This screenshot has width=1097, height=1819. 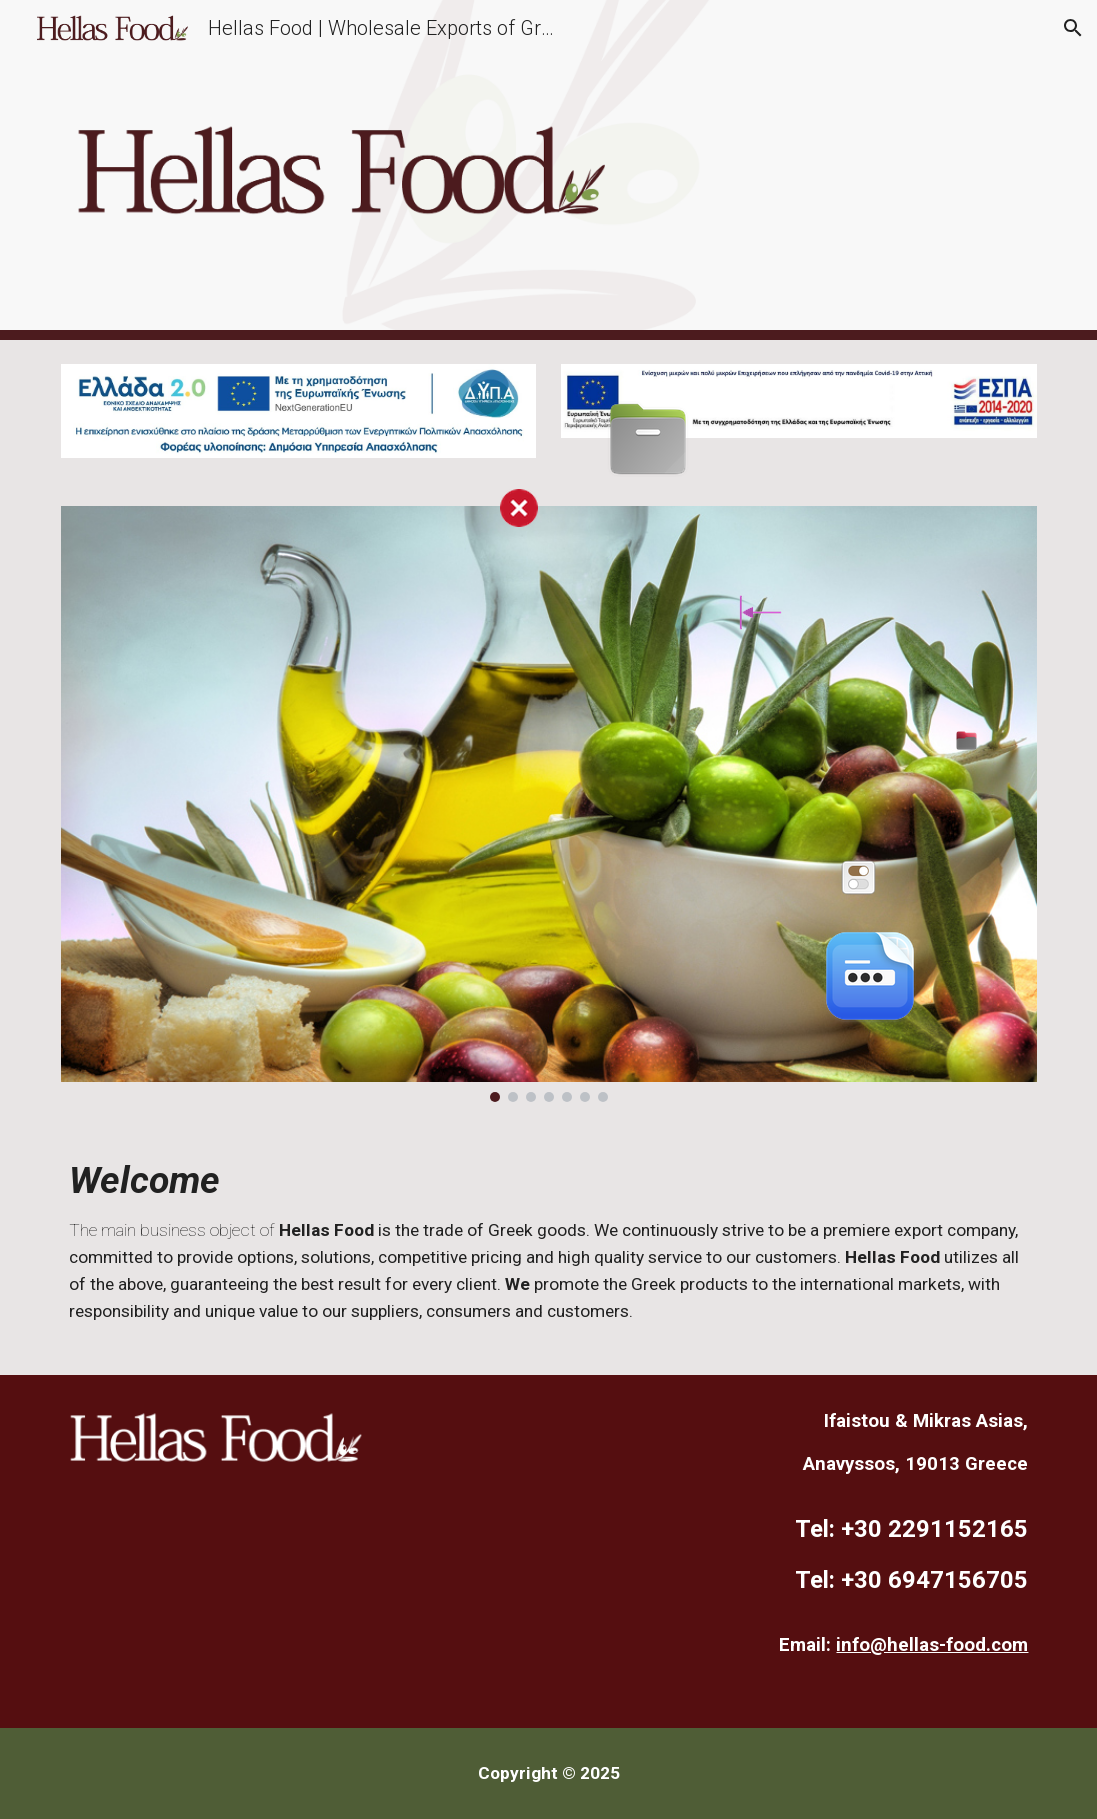 I want to click on open login or authentication app, so click(x=870, y=976).